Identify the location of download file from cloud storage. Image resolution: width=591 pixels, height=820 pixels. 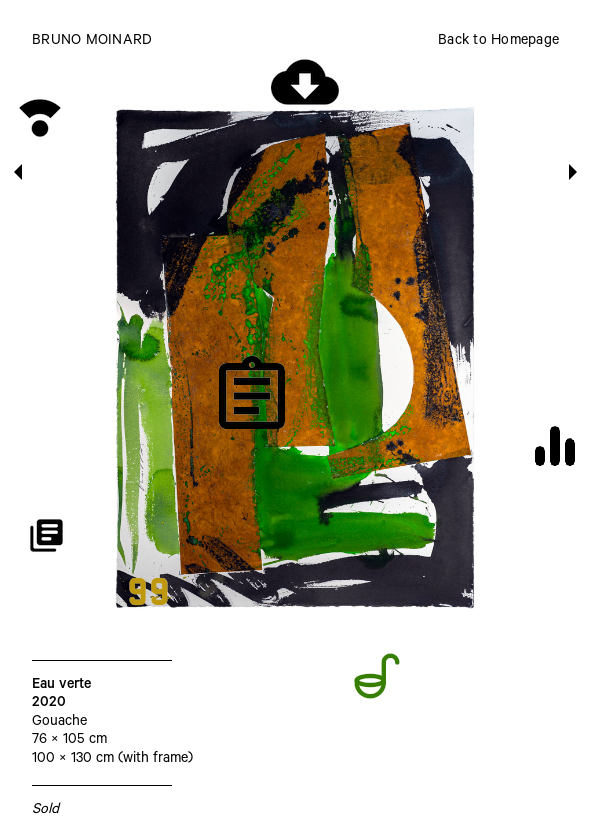
(305, 82).